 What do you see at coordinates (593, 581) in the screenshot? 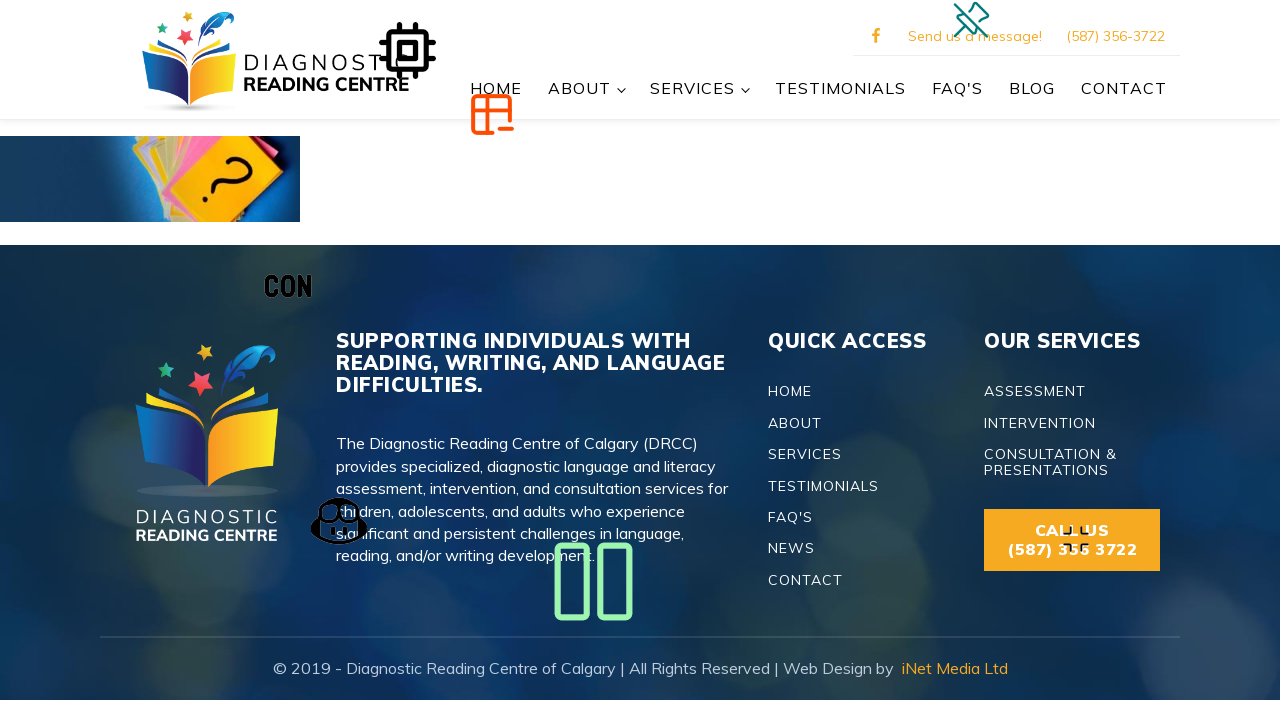
I see `switch to column view layout` at bounding box center [593, 581].